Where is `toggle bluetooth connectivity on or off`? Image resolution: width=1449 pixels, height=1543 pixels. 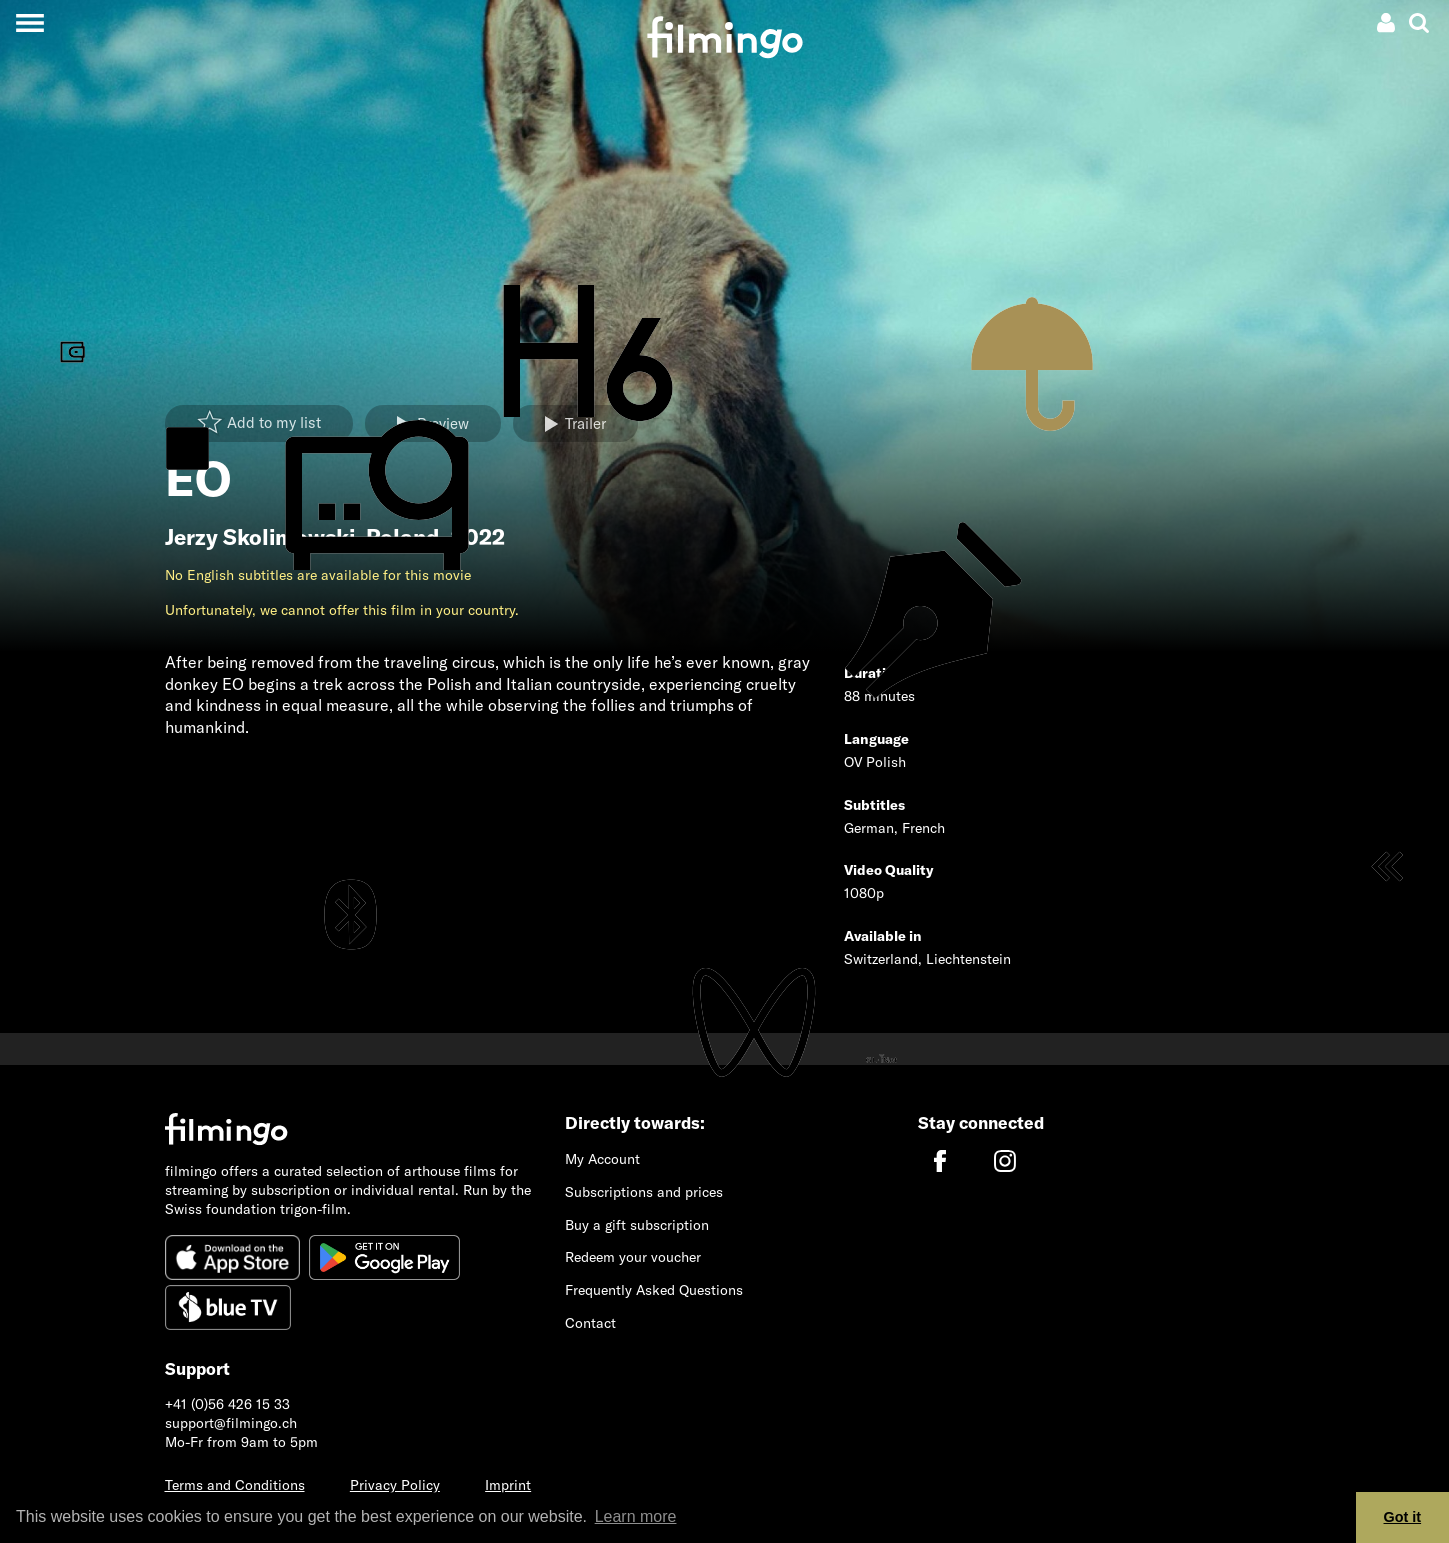 toggle bluetooth connectivity on or off is located at coordinates (350, 914).